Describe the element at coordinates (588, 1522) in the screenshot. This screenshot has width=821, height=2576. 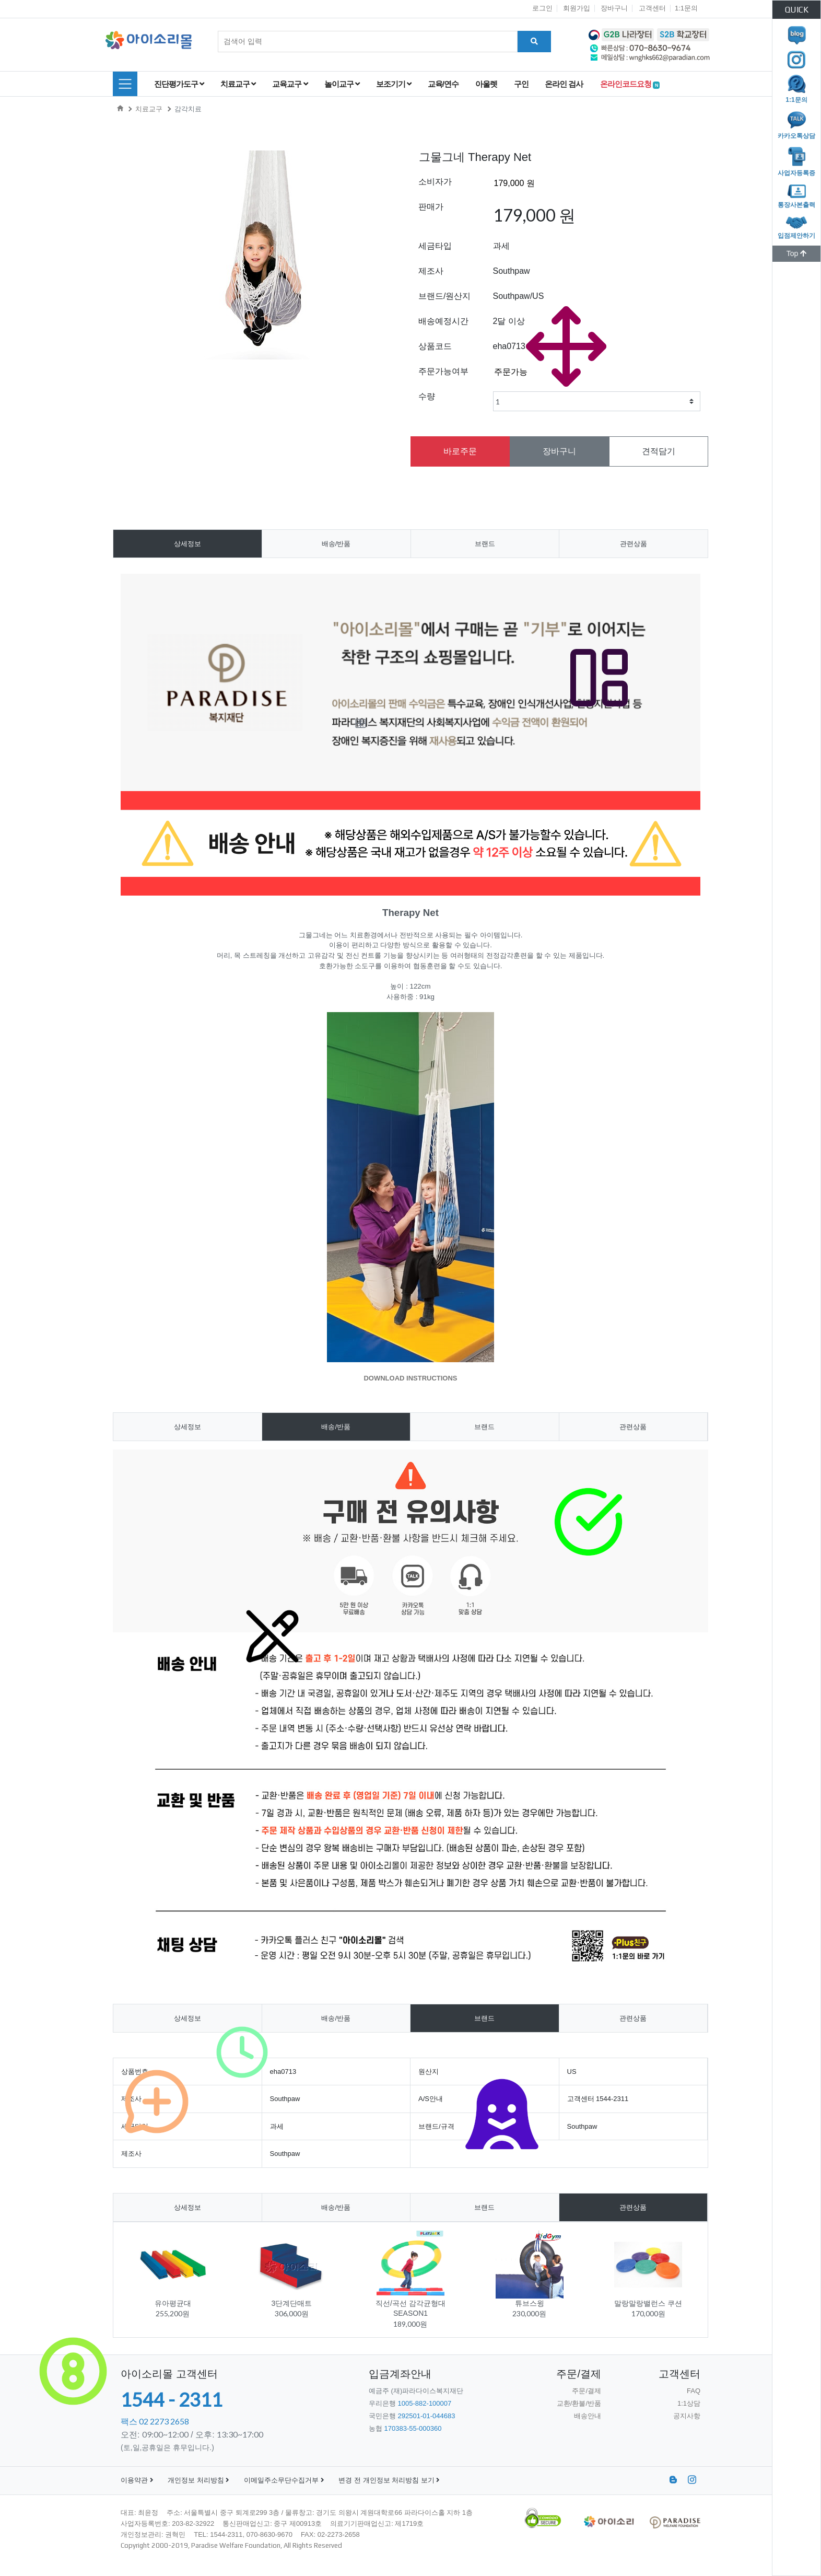
I see `task or action completed successfully` at that location.